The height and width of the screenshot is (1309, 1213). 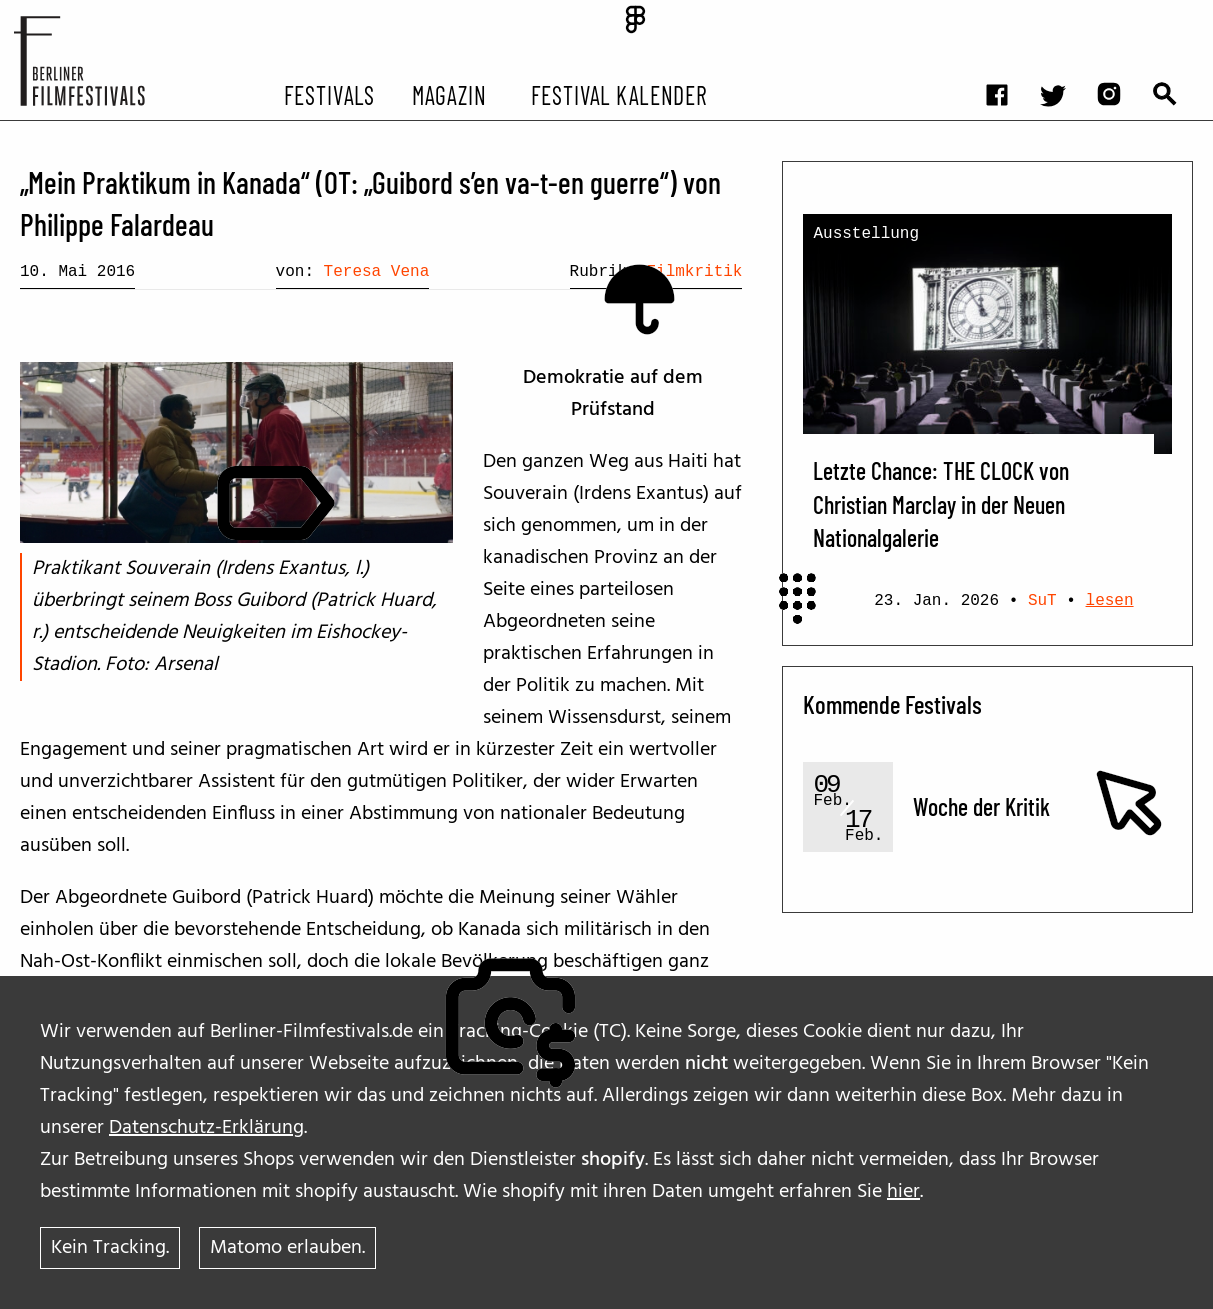 What do you see at coordinates (639, 299) in the screenshot?
I see `view weather protection or rain forecast` at bounding box center [639, 299].